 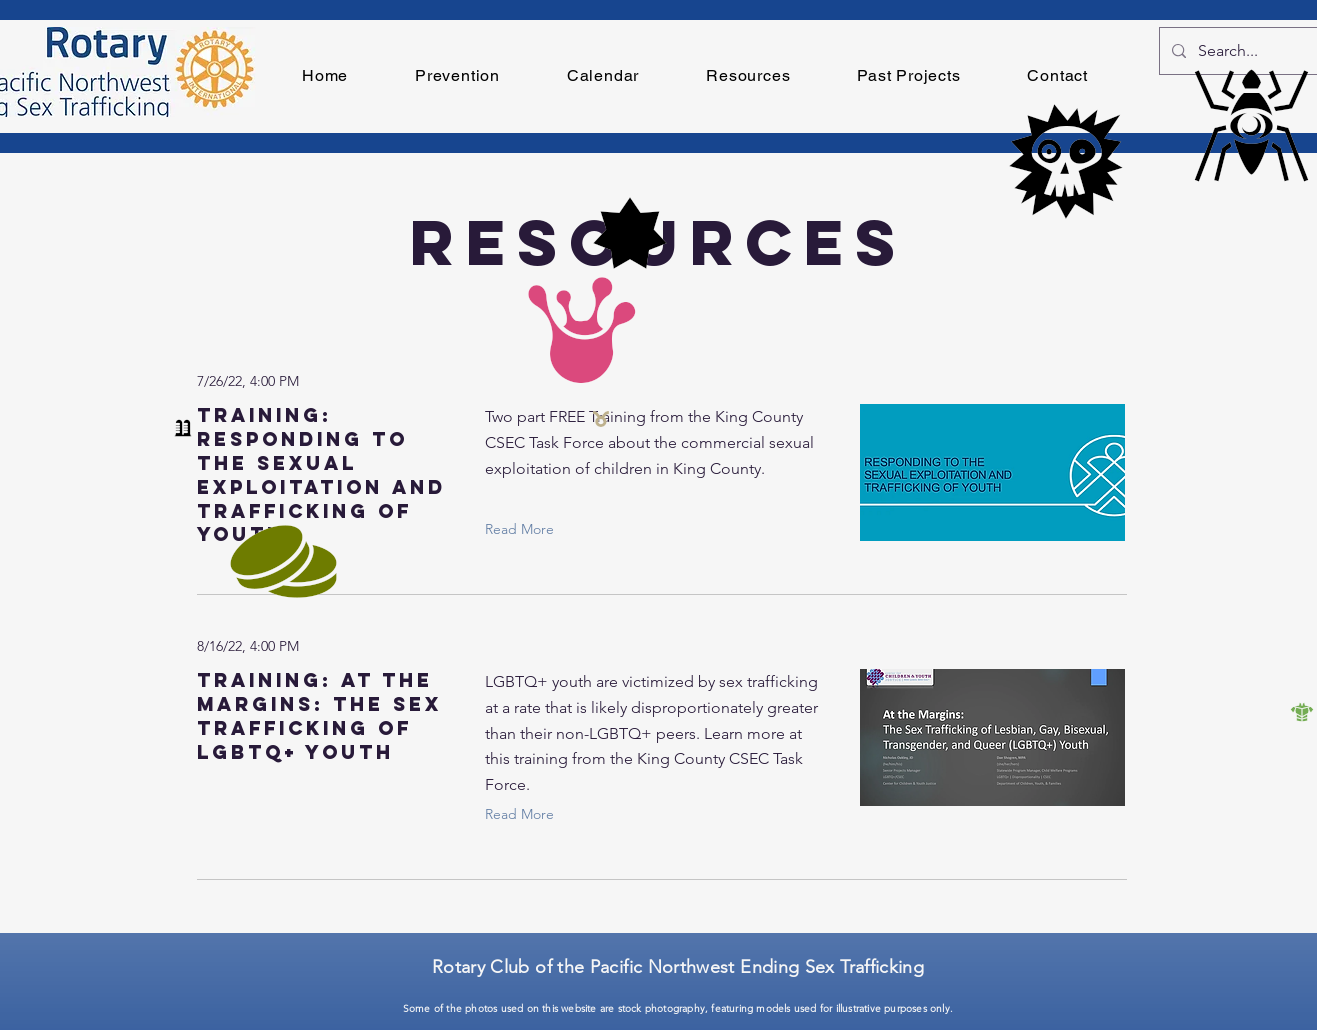 What do you see at coordinates (630, 233) in the screenshot?
I see `indicates a special or featured item` at bounding box center [630, 233].